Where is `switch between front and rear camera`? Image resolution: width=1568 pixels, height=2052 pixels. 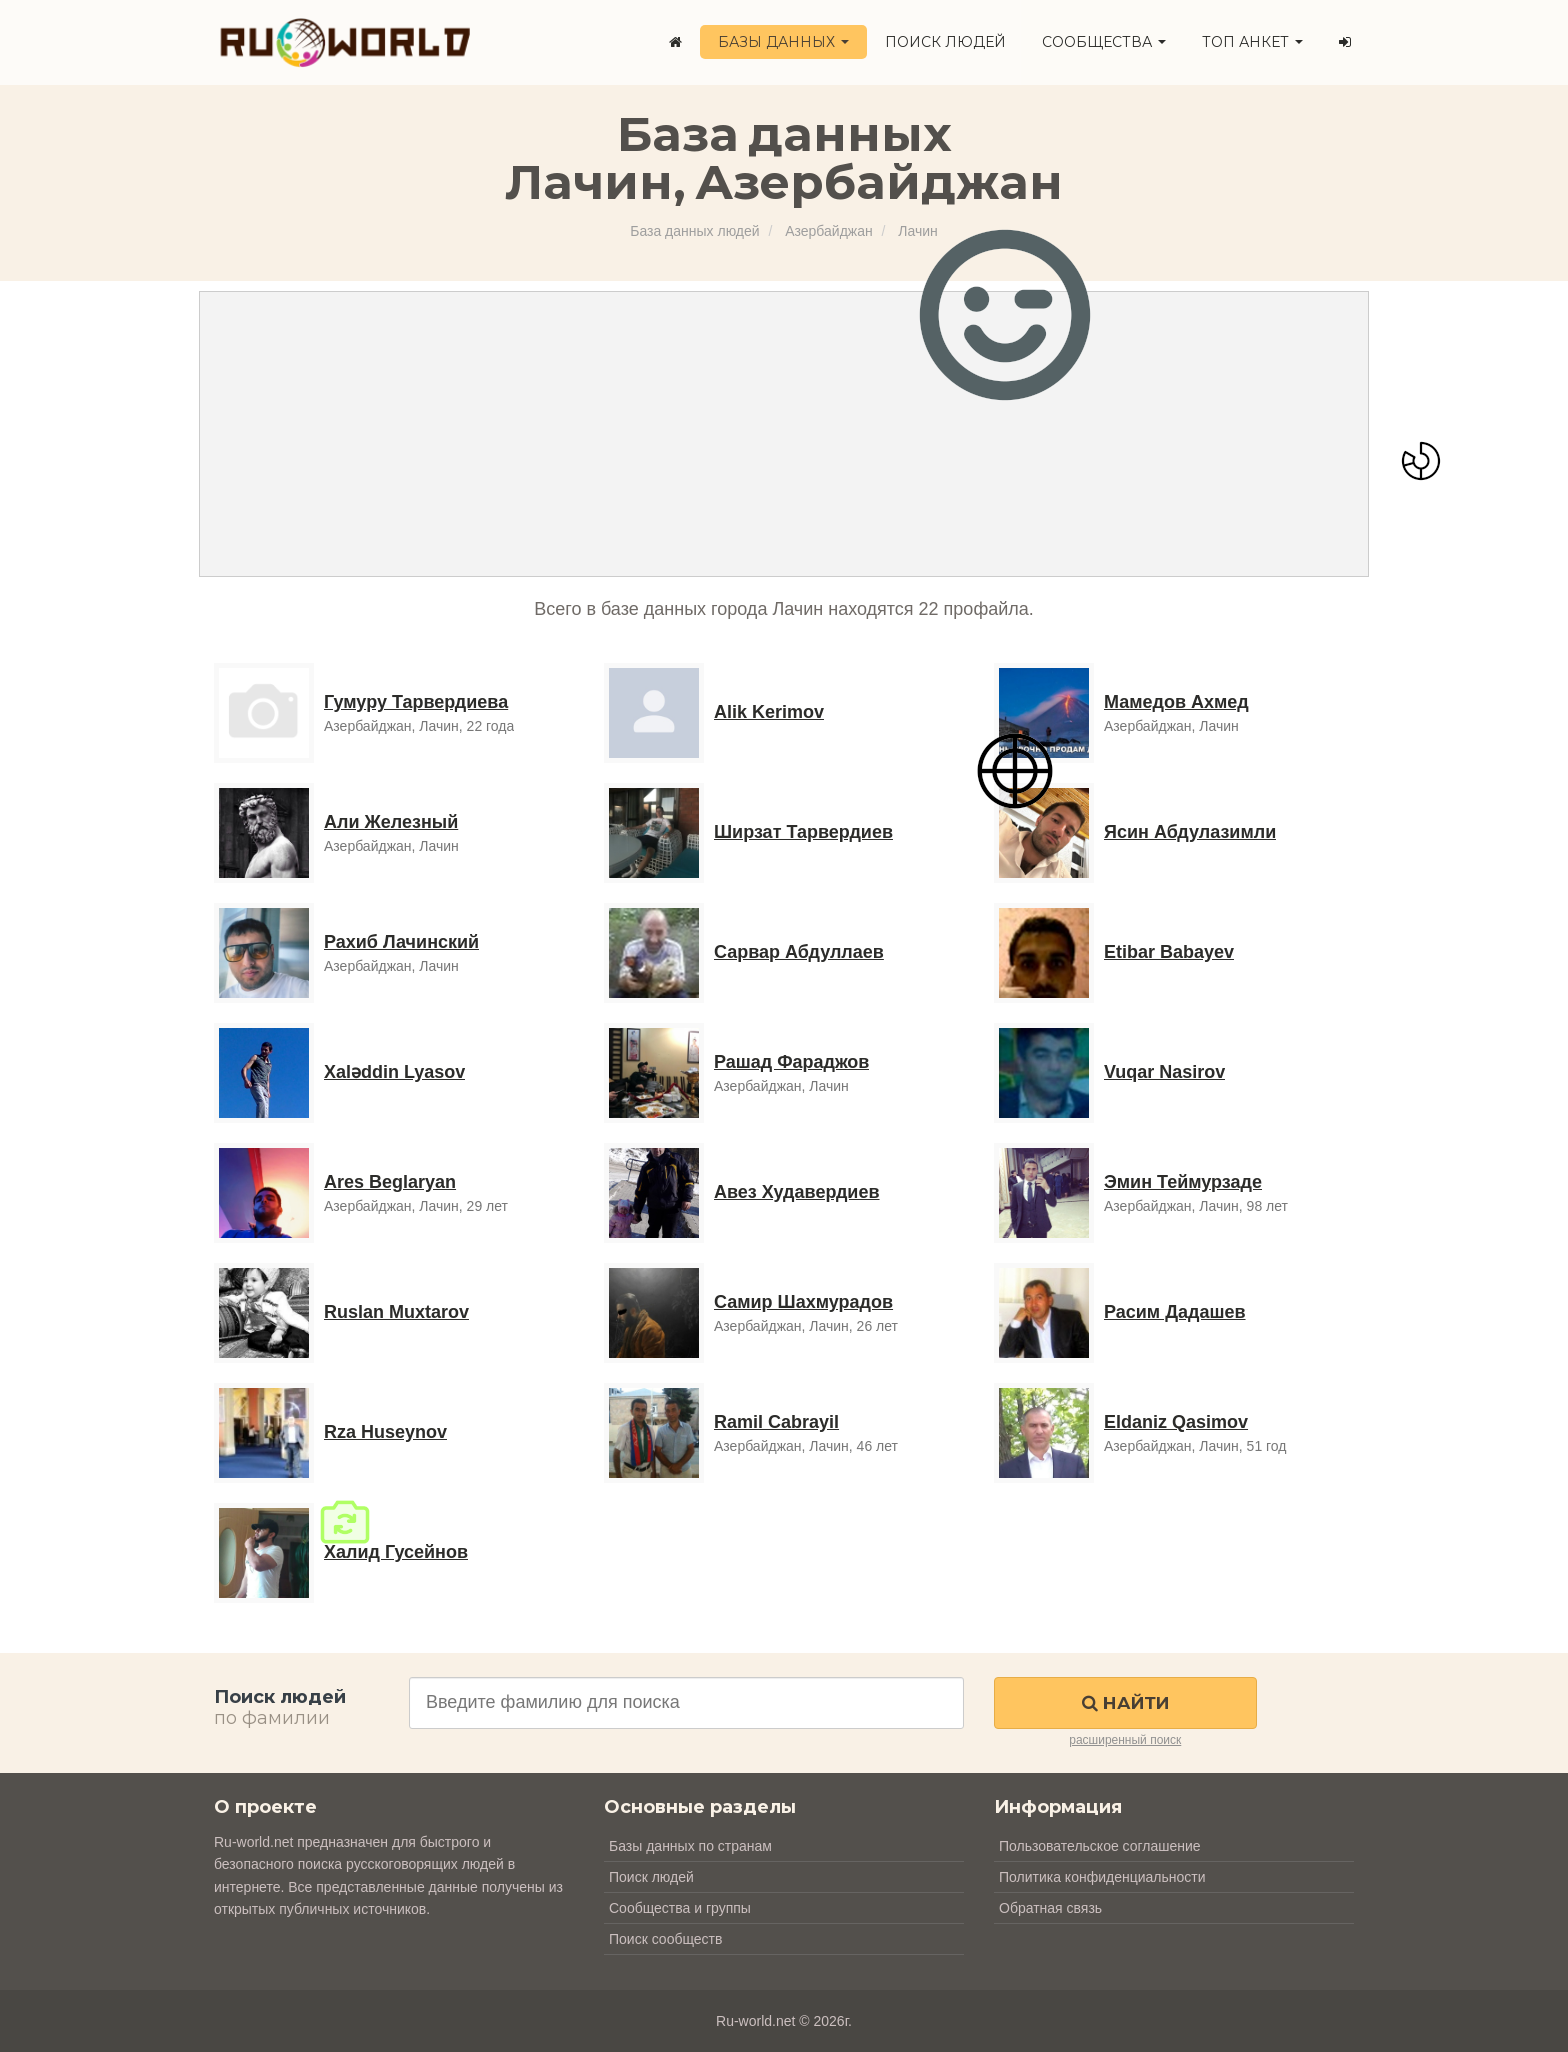 switch between front and rear camera is located at coordinates (345, 1523).